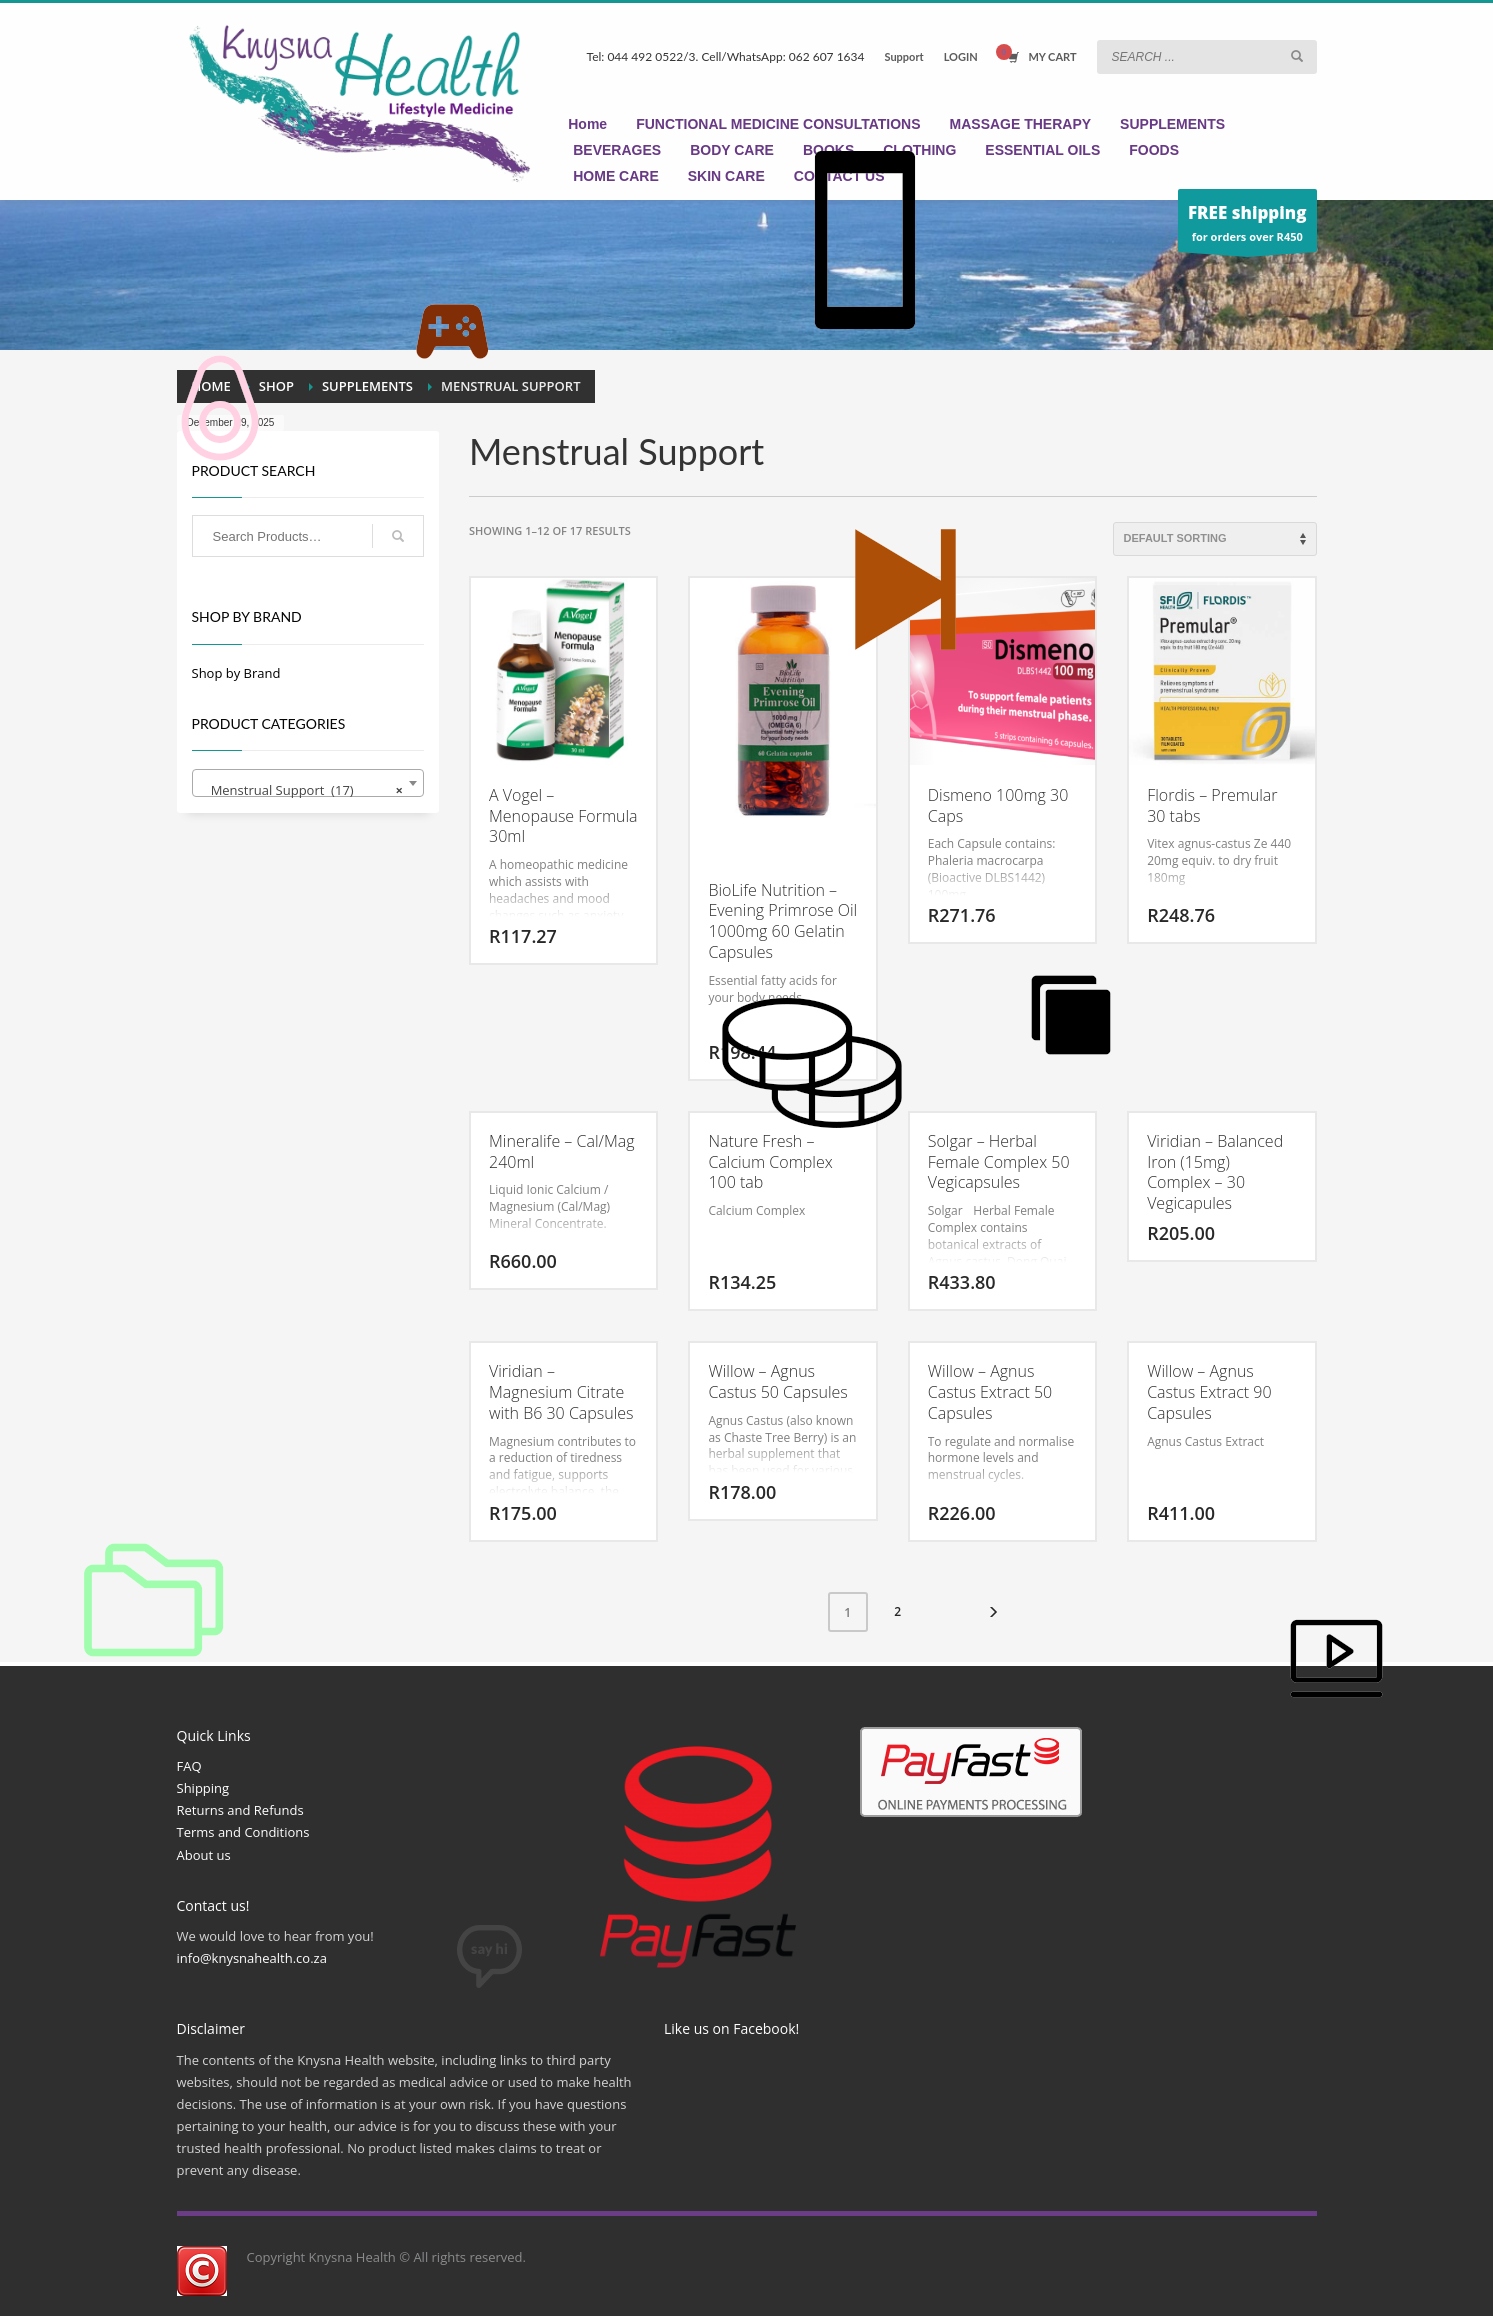 The height and width of the screenshot is (2316, 1493). Describe the element at coordinates (1071, 1015) in the screenshot. I see `copy to clipboard` at that location.